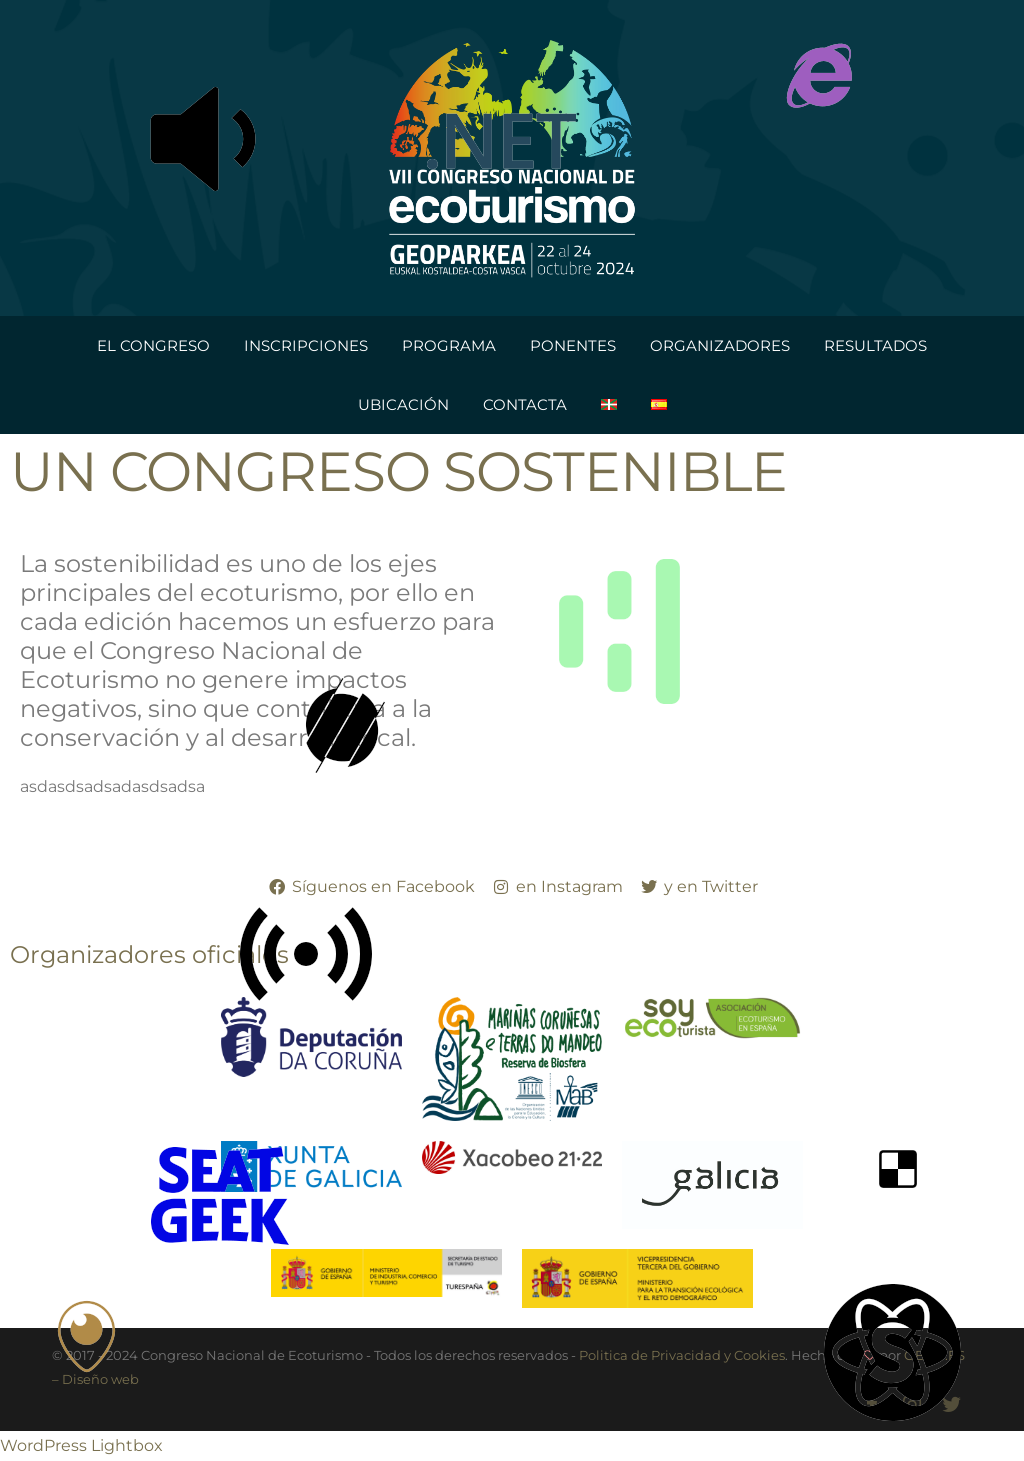 Image resolution: width=1024 pixels, height=1461 pixels. I want to click on open Internet Explorer browser, so click(821, 77).